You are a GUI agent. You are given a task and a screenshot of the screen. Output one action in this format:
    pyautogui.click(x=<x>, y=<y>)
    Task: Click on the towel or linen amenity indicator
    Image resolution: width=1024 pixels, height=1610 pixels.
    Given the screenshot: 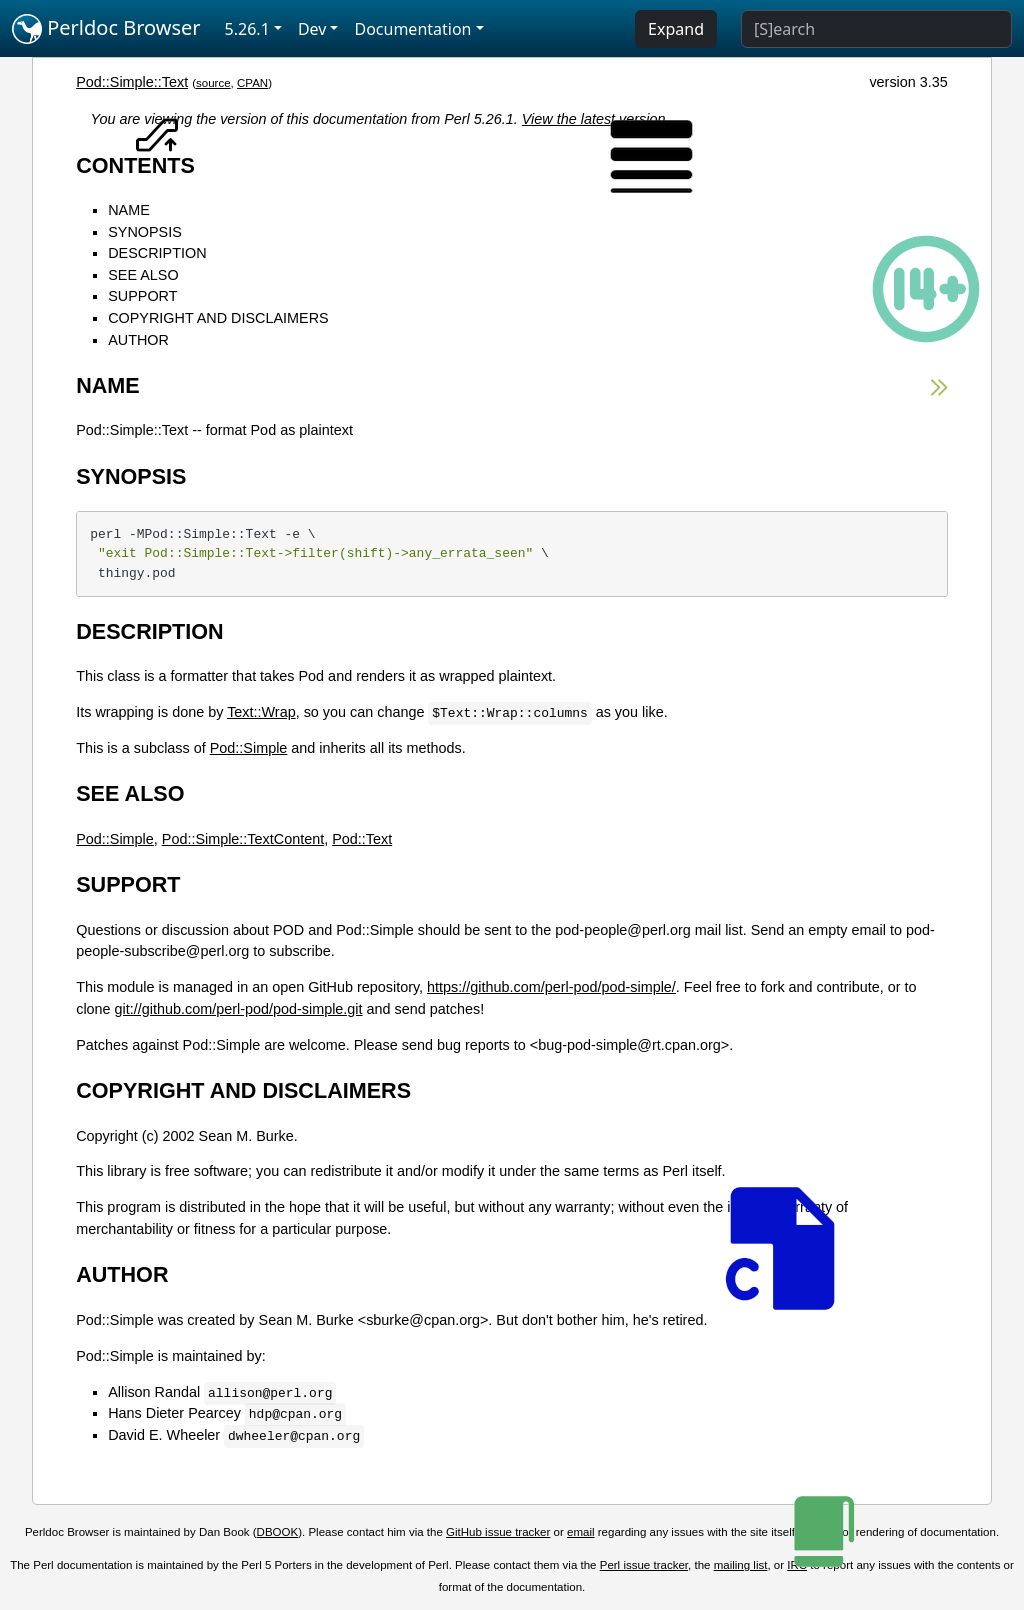 What is the action you would take?
    pyautogui.click(x=821, y=1531)
    